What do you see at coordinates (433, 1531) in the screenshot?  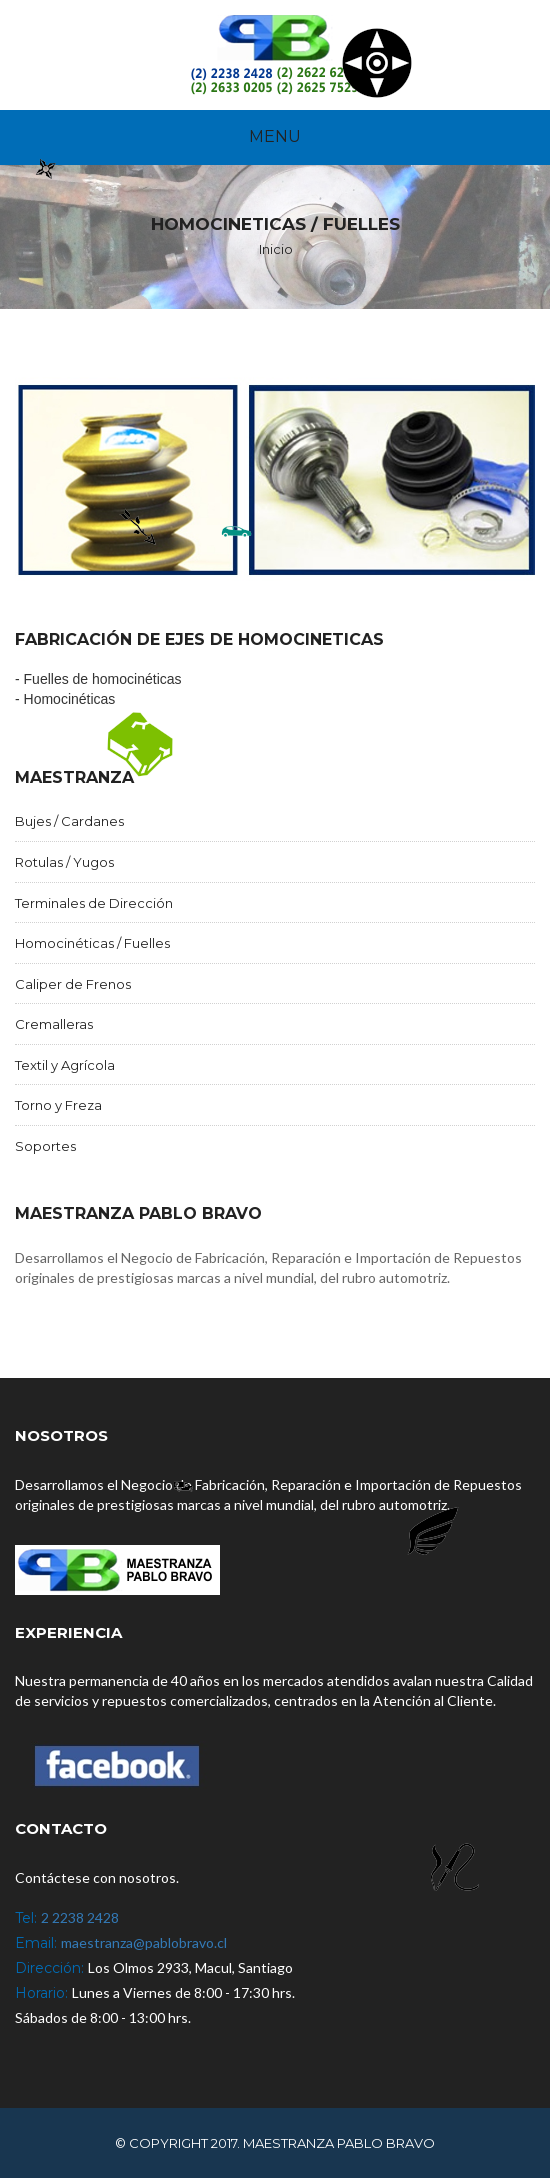 I see `indicates premium or liberty status` at bounding box center [433, 1531].